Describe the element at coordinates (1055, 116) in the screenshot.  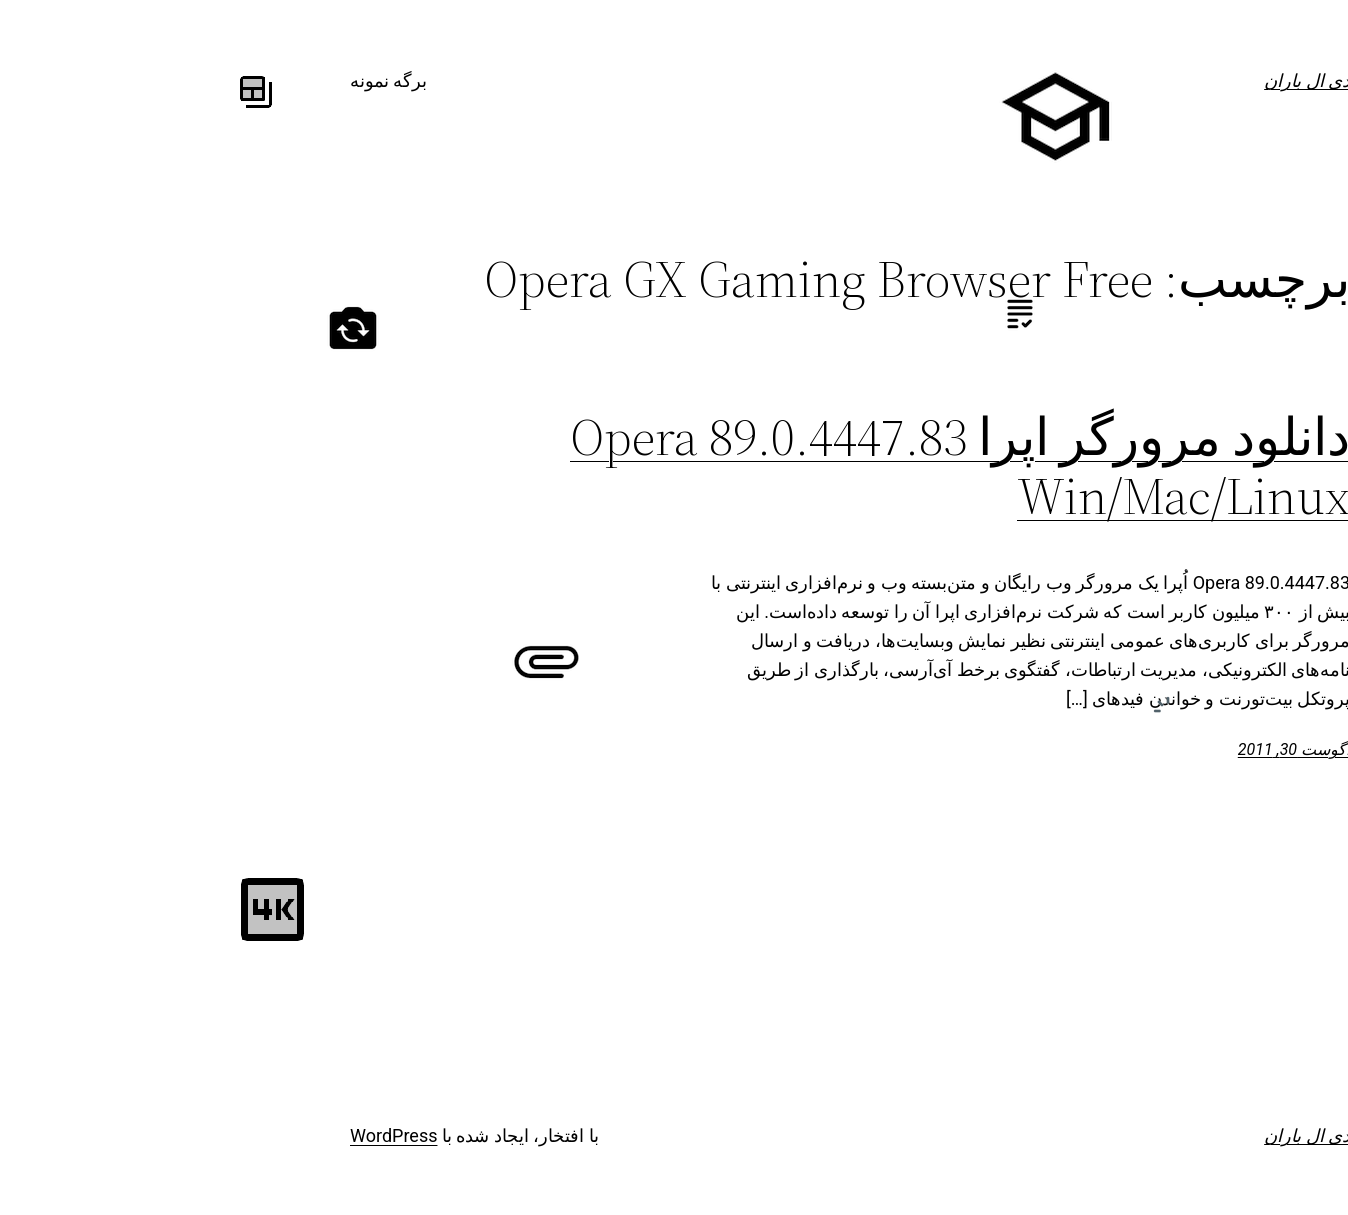
I see `access education or school-related features` at that location.